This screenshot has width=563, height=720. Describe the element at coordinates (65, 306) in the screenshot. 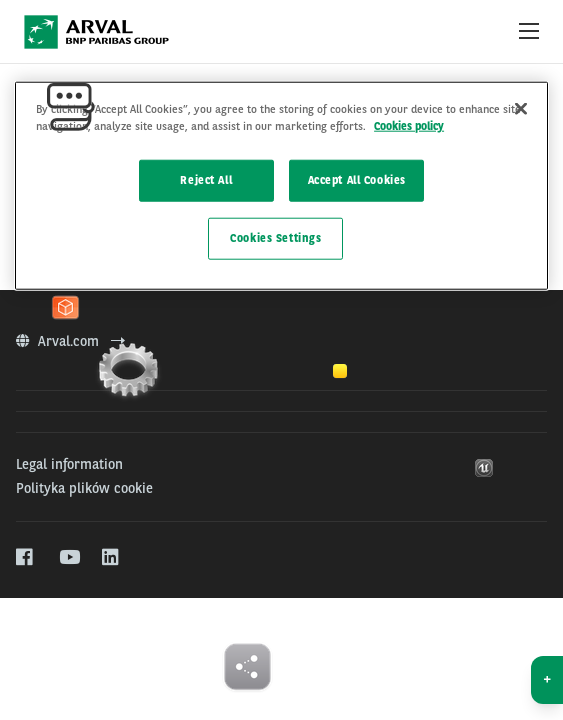

I see `open a 3D model file in OBJ format` at that location.